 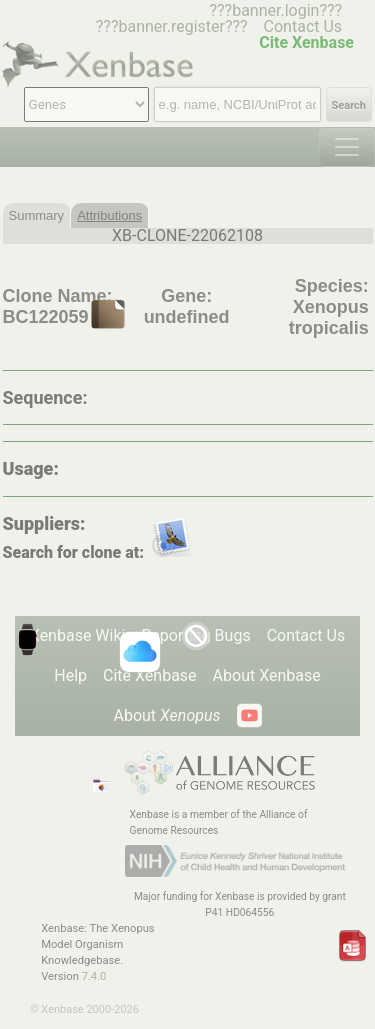 What do you see at coordinates (140, 652) in the screenshot?
I see `open iCloud Drive folder` at bounding box center [140, 652].